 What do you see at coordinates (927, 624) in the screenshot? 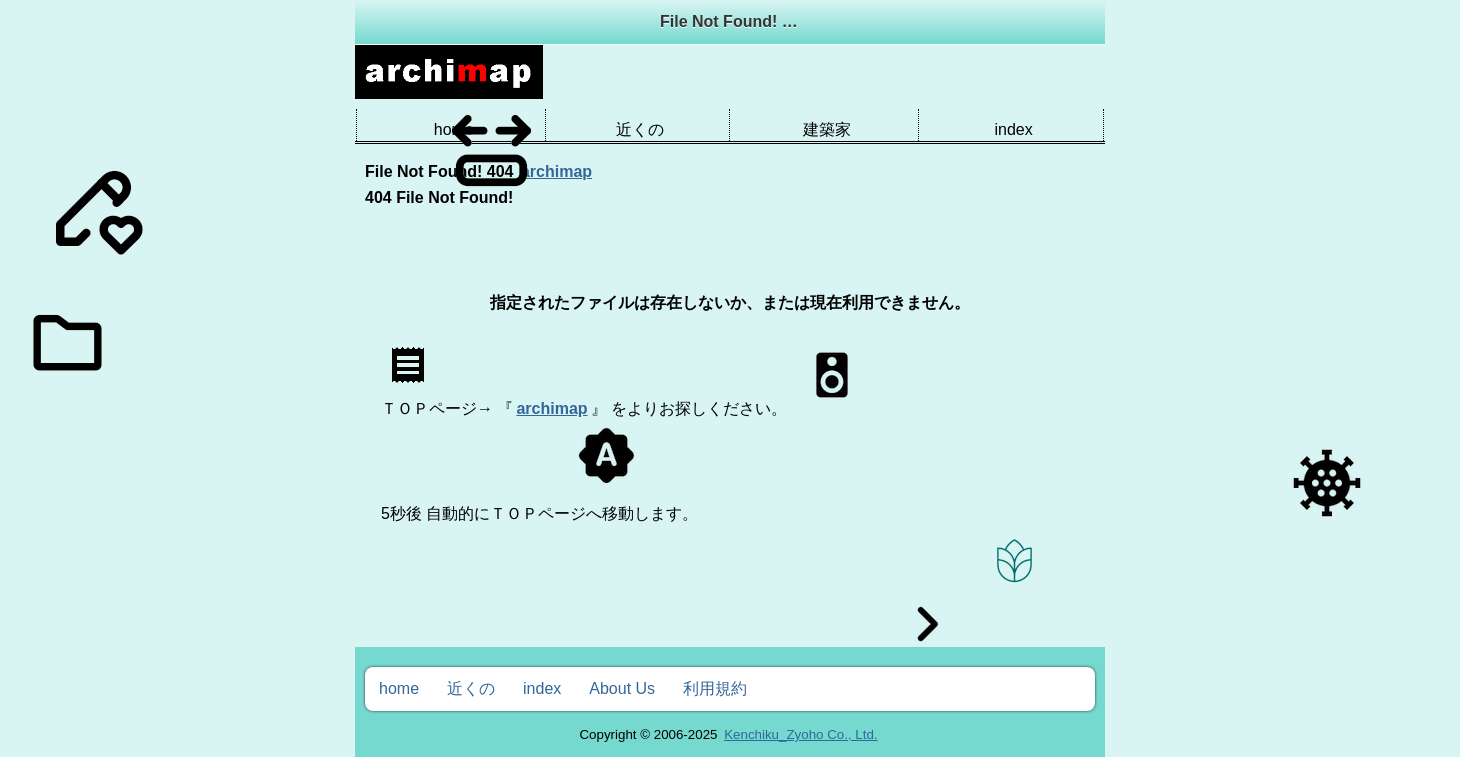
I see `navigate to the next item or page` at bounding box center [927, 624].